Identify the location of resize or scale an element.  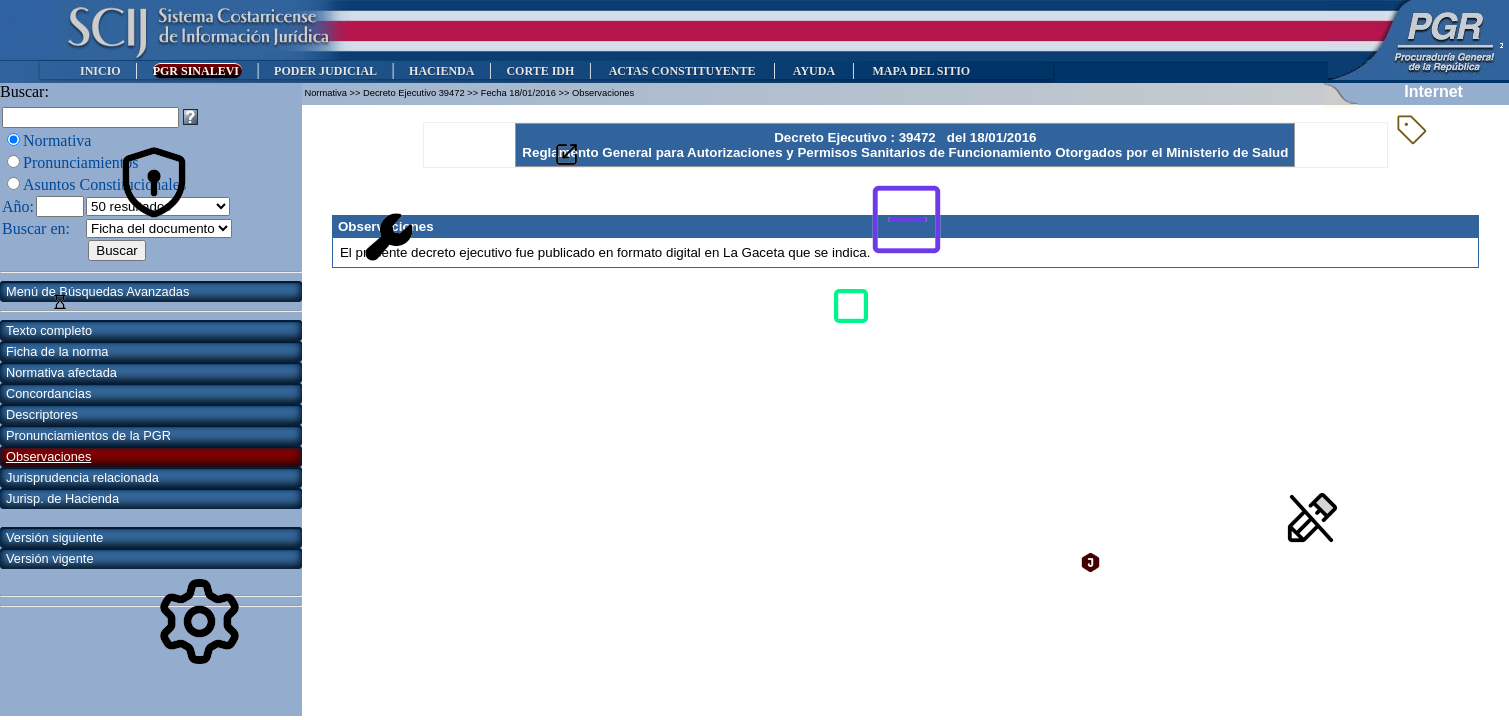
(566, 154).